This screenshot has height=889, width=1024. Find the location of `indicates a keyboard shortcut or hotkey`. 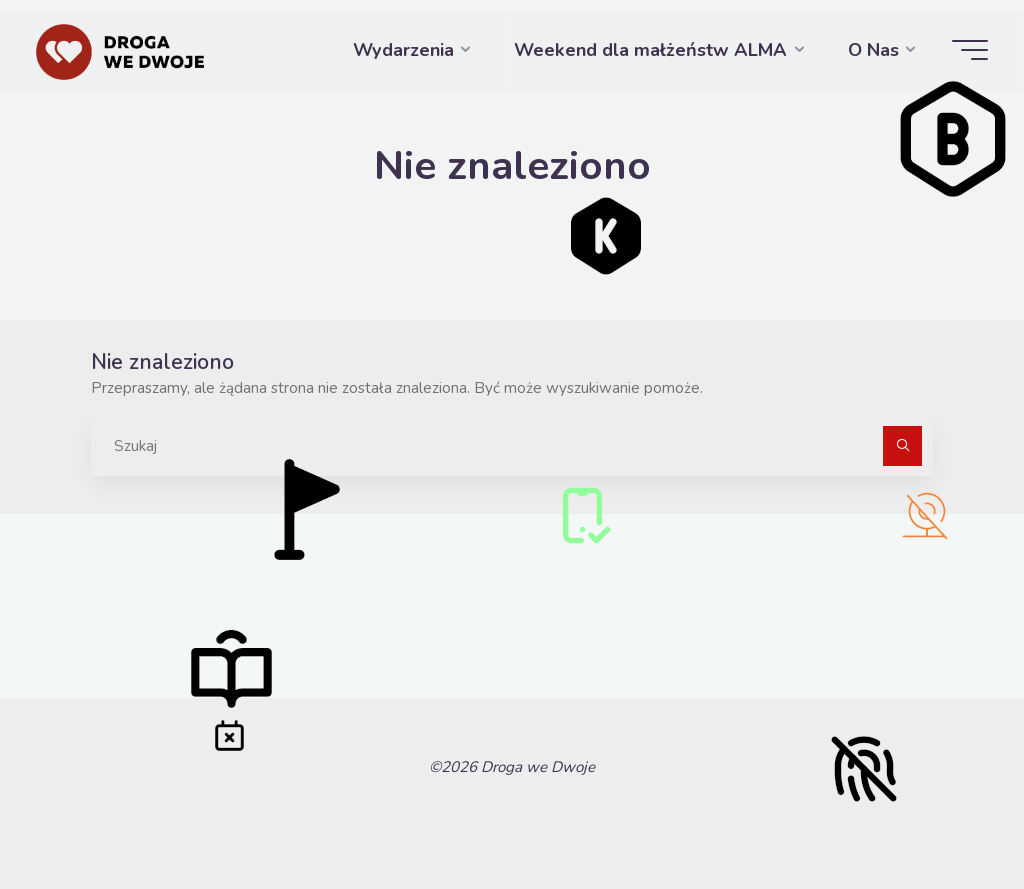

indicates a keyboard shortcut or hotkey is located at coordinates (606, 236).